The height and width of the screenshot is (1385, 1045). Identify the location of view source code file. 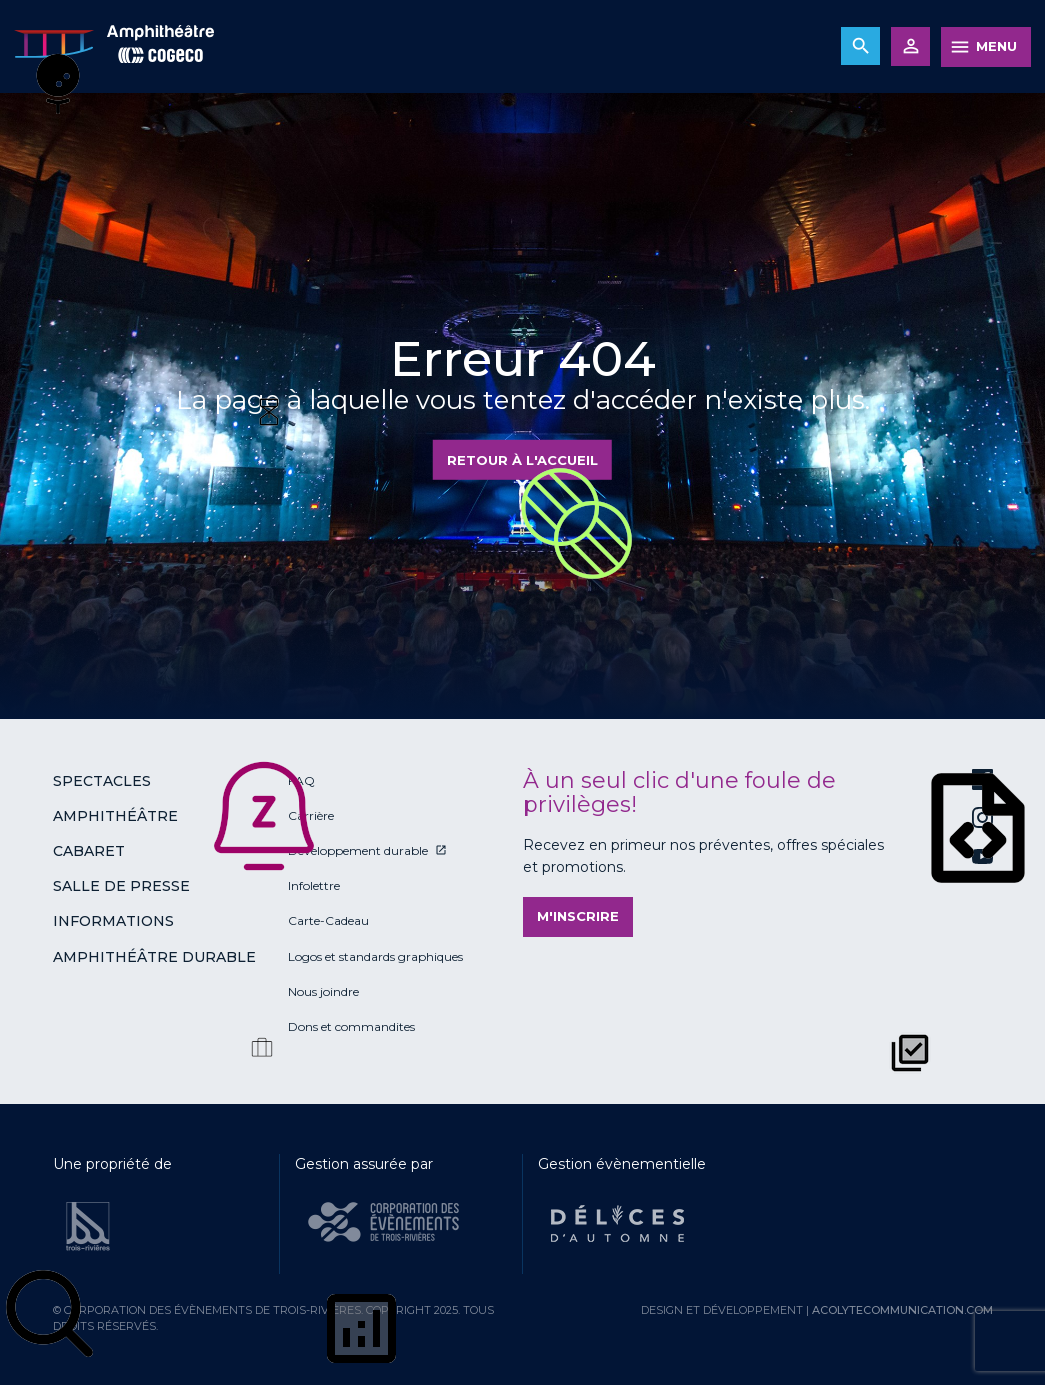
(978, 828).